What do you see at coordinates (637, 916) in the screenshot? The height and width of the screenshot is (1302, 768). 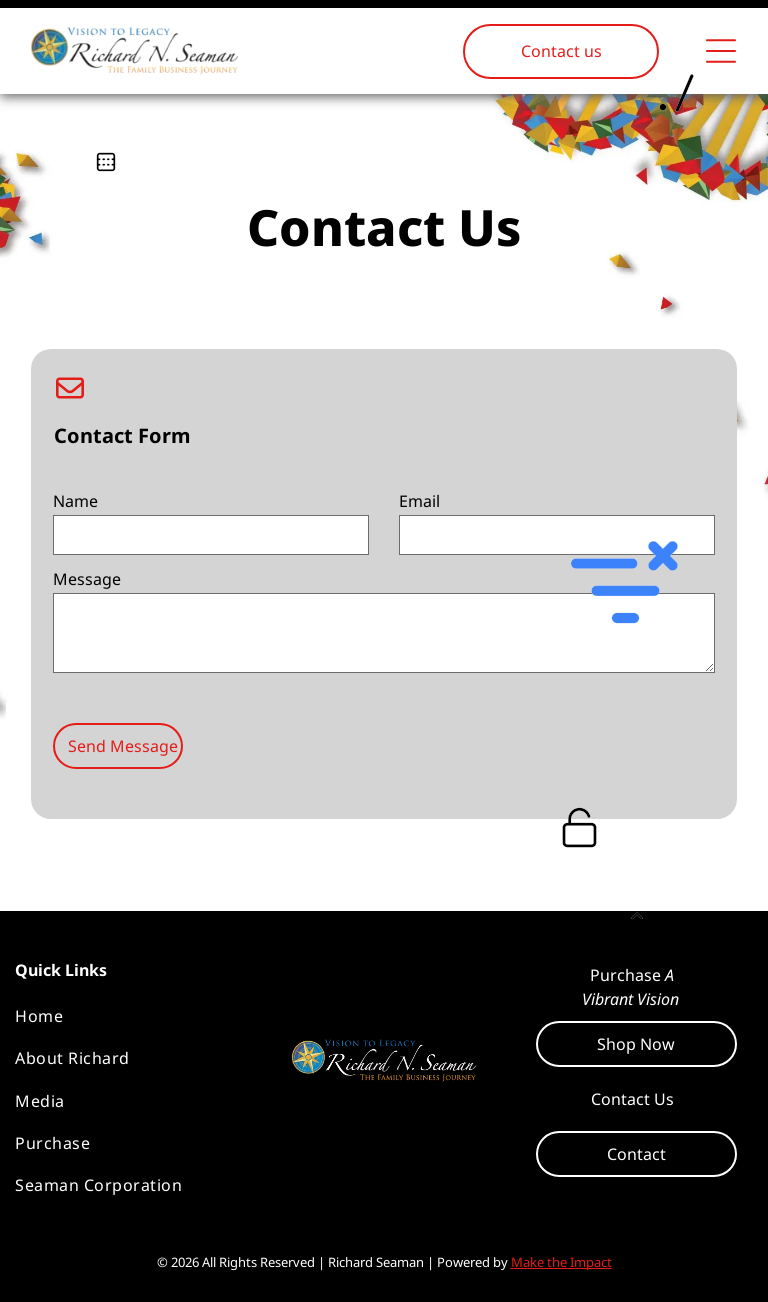 I see `collapse an expanded section` at bounding box center [637, 916].